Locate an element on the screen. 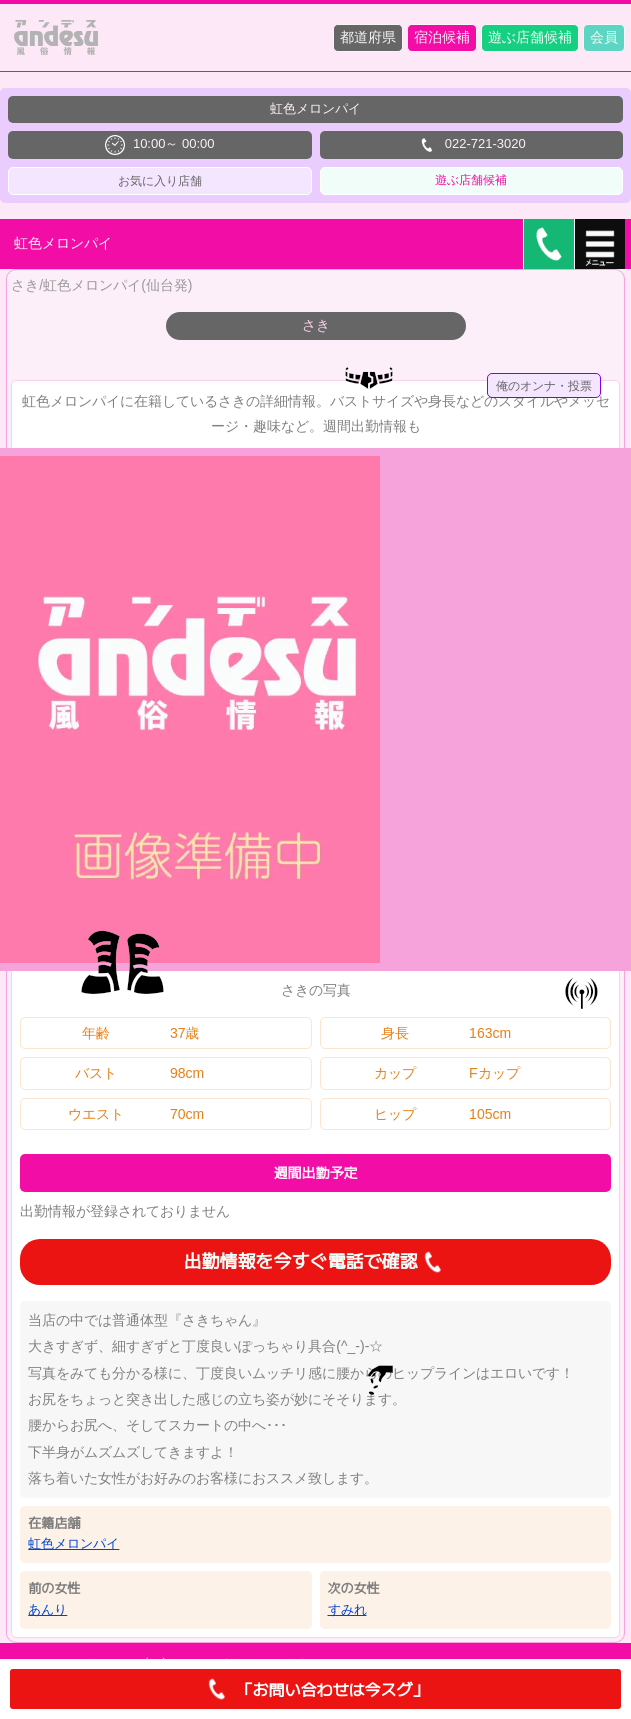 This screenshot has height=1719, width=631. indicates active signal or broadcast status is located at coordinates (581, 992).